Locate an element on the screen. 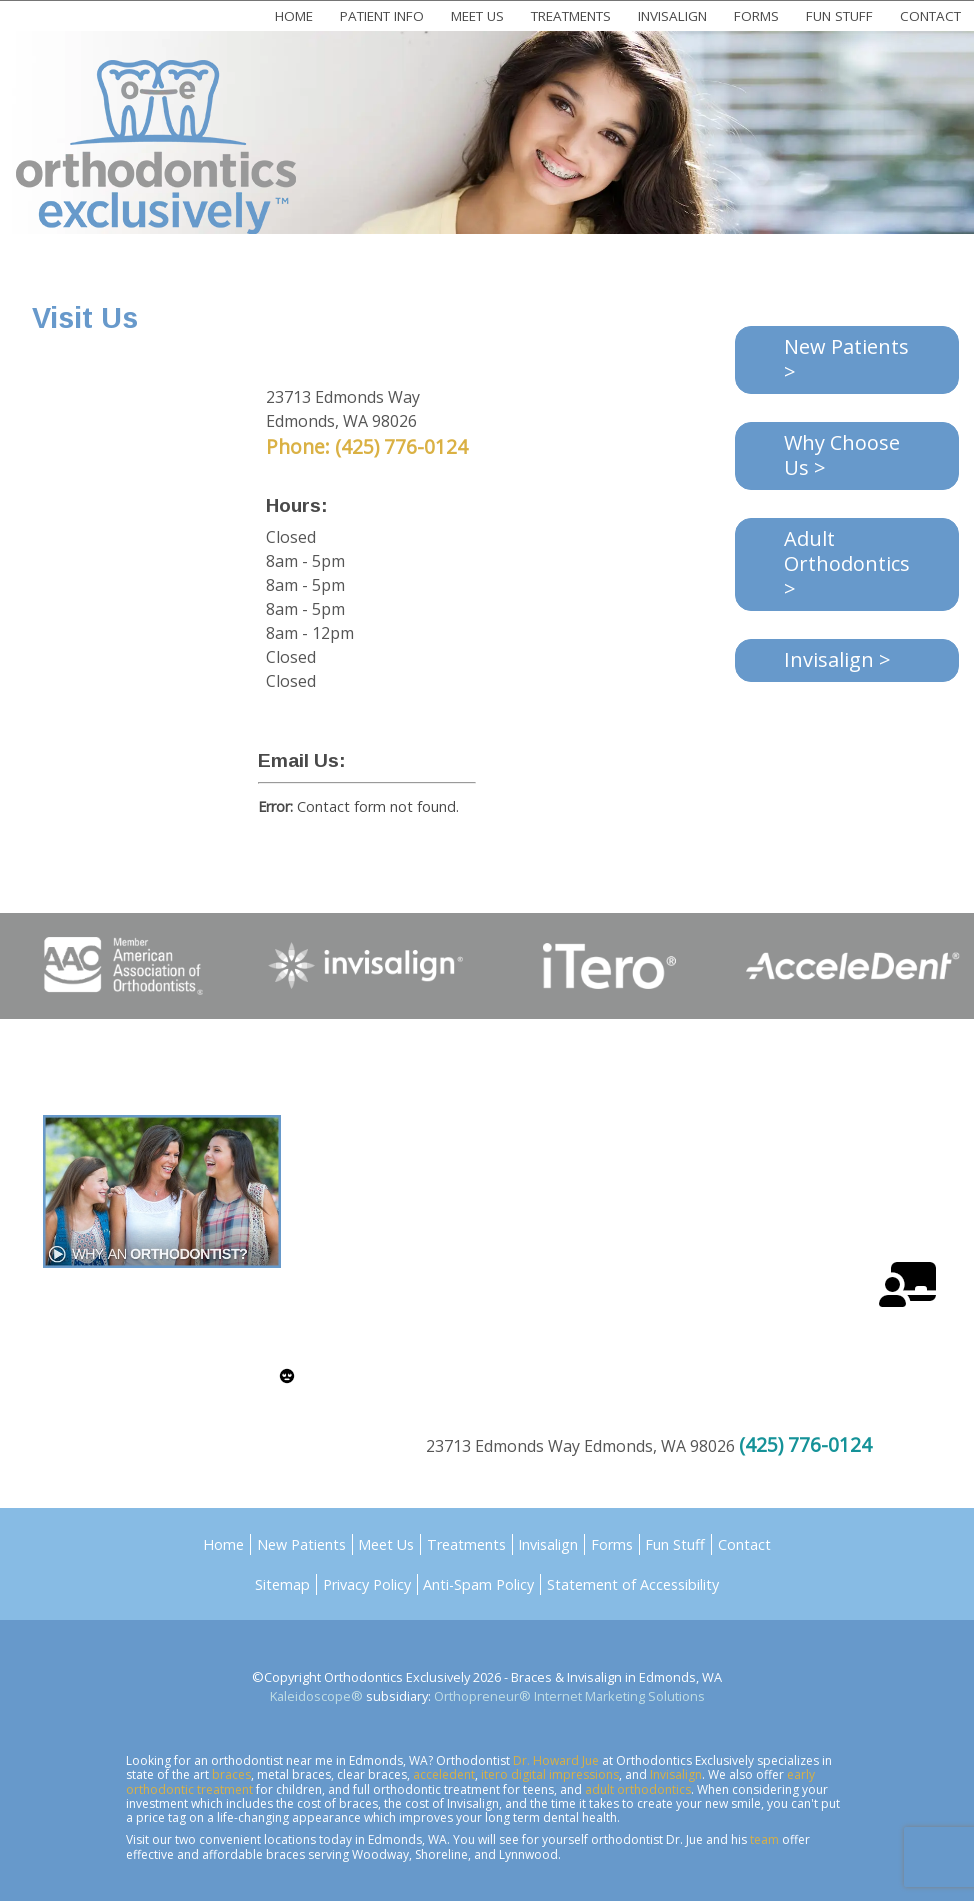 This screenshot has height=1901, width=974. access teaching or presentation tools is located at coordinates (909, 1283).